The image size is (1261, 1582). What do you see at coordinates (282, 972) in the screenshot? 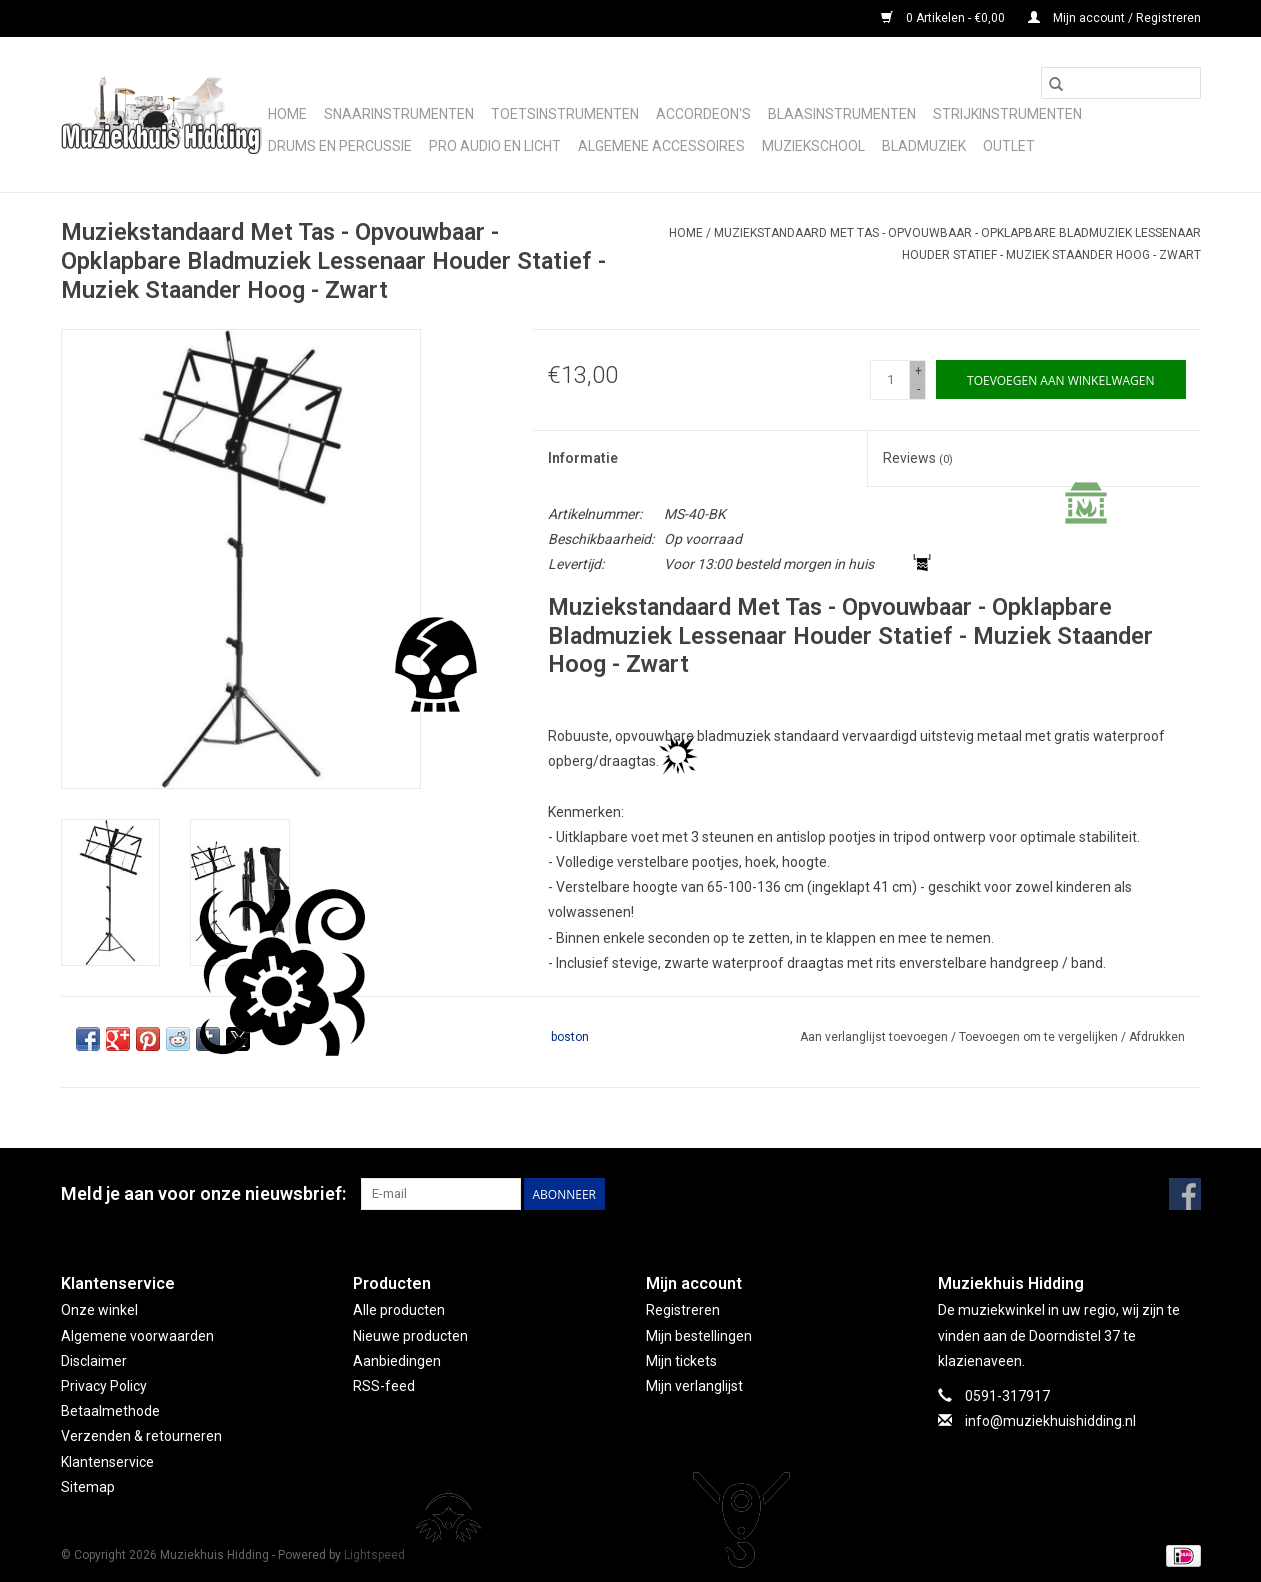
I see `decorative floral element for game UI` at bounding box center [282, 972].